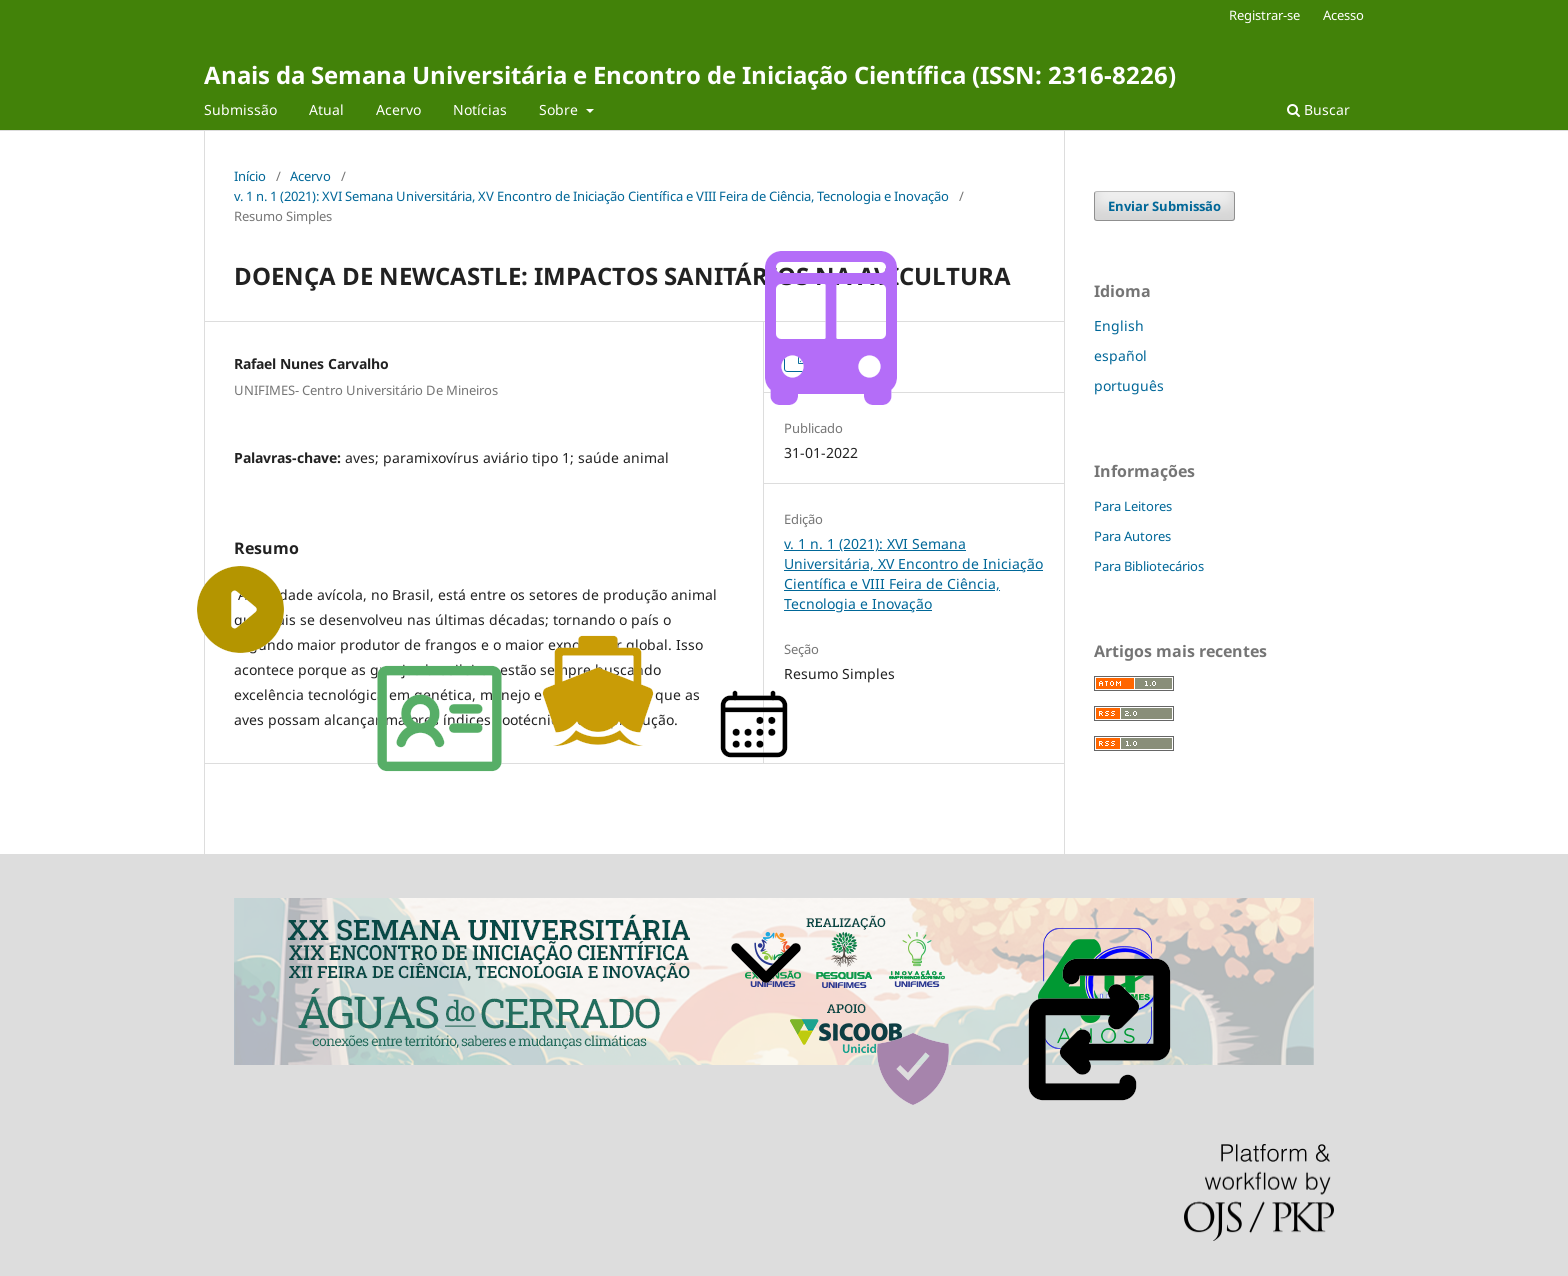 The image size is (1568, 1276). I want to click on expand a dropdown menu or collapsed section, so click(766, 963).